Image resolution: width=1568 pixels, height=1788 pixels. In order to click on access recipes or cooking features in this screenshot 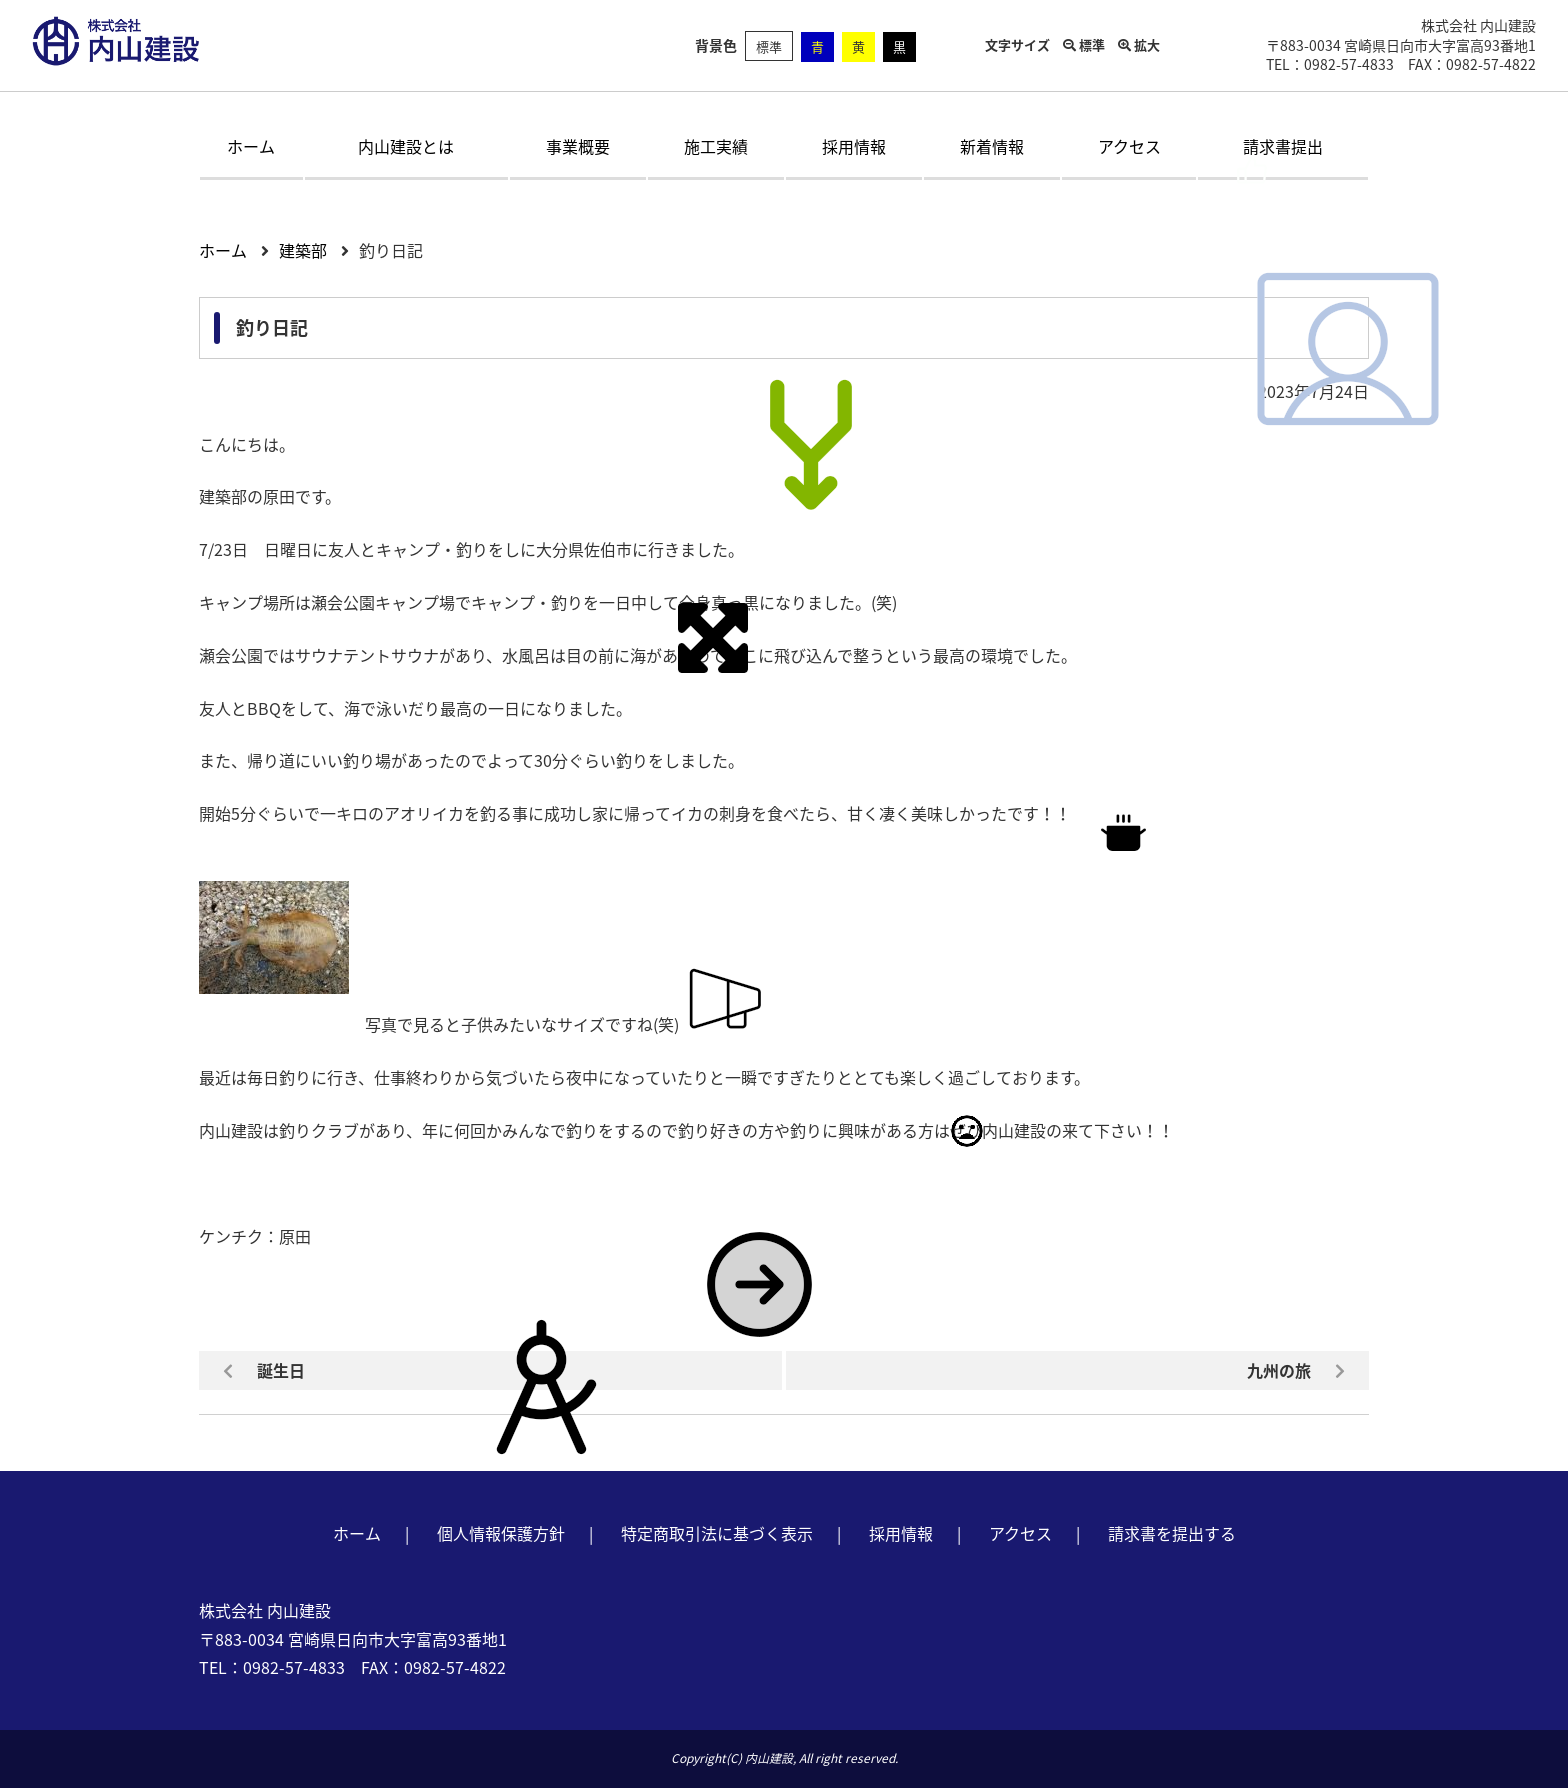, I will do `click(1123, 835)`.